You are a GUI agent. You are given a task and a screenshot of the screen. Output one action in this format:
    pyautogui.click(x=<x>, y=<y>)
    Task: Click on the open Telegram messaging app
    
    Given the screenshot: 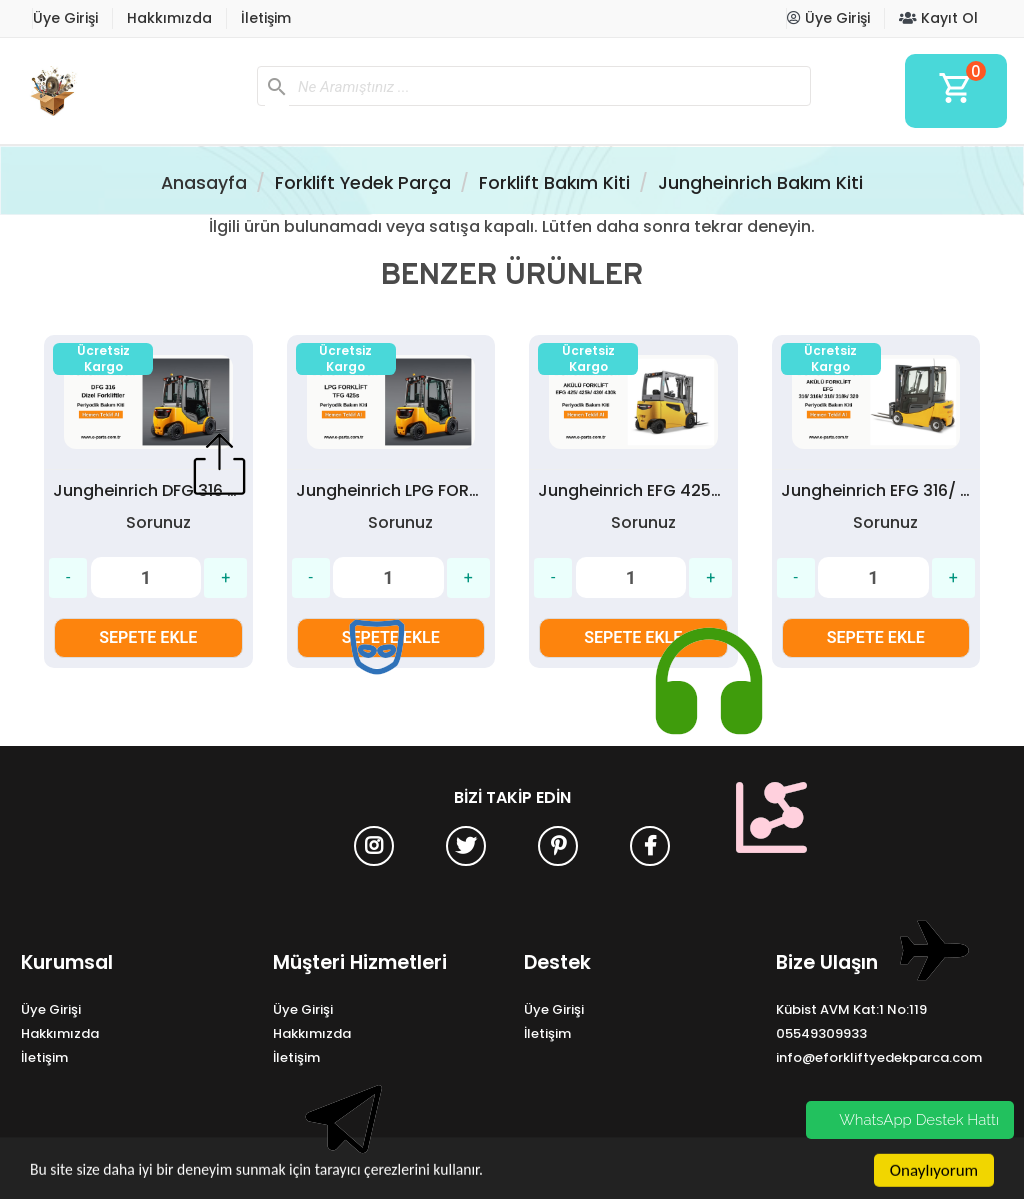 What is the action you would take?
    pyautogui.click(x=346, y=1120)
    